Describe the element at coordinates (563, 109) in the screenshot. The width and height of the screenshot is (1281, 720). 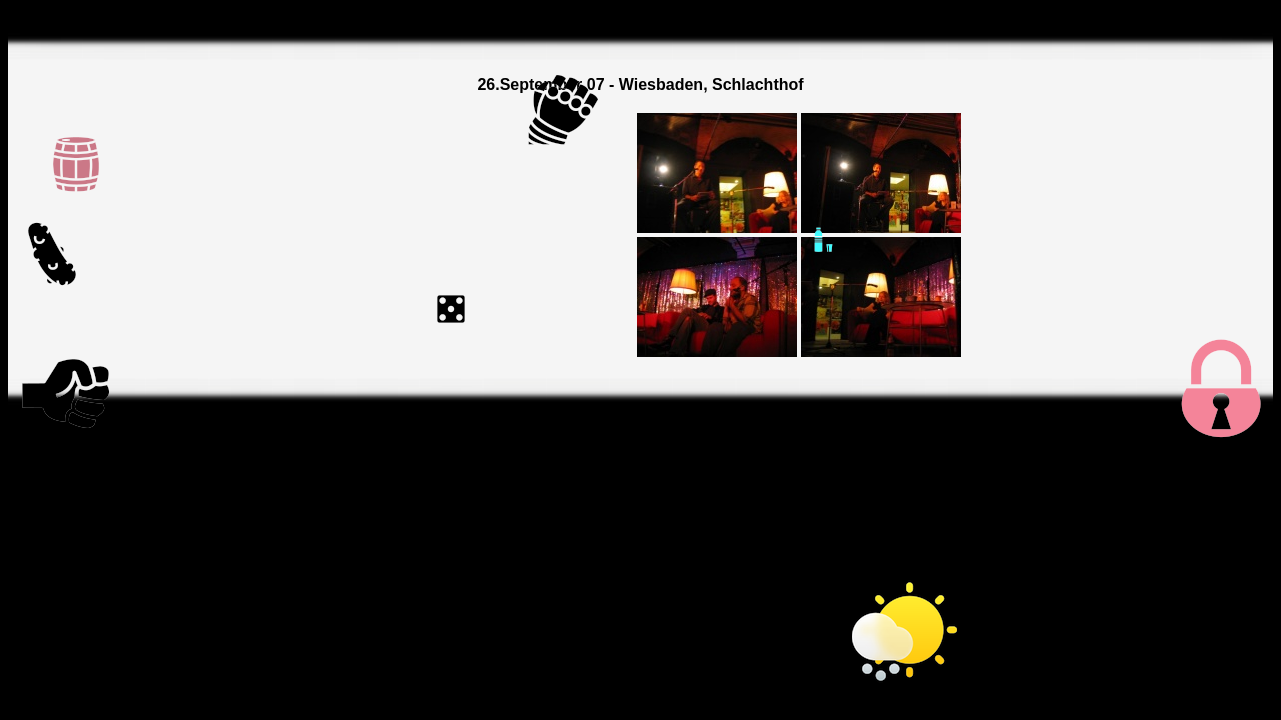
I see `select a melee or unarmed combat skill` at that location.